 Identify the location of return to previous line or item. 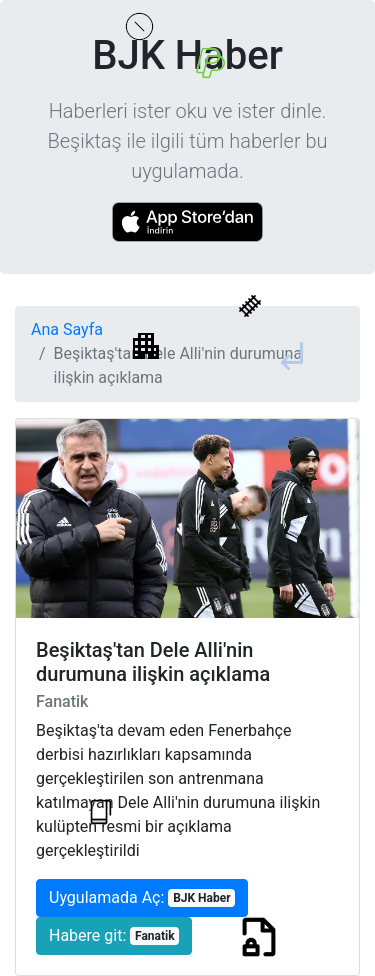
(293, 356).